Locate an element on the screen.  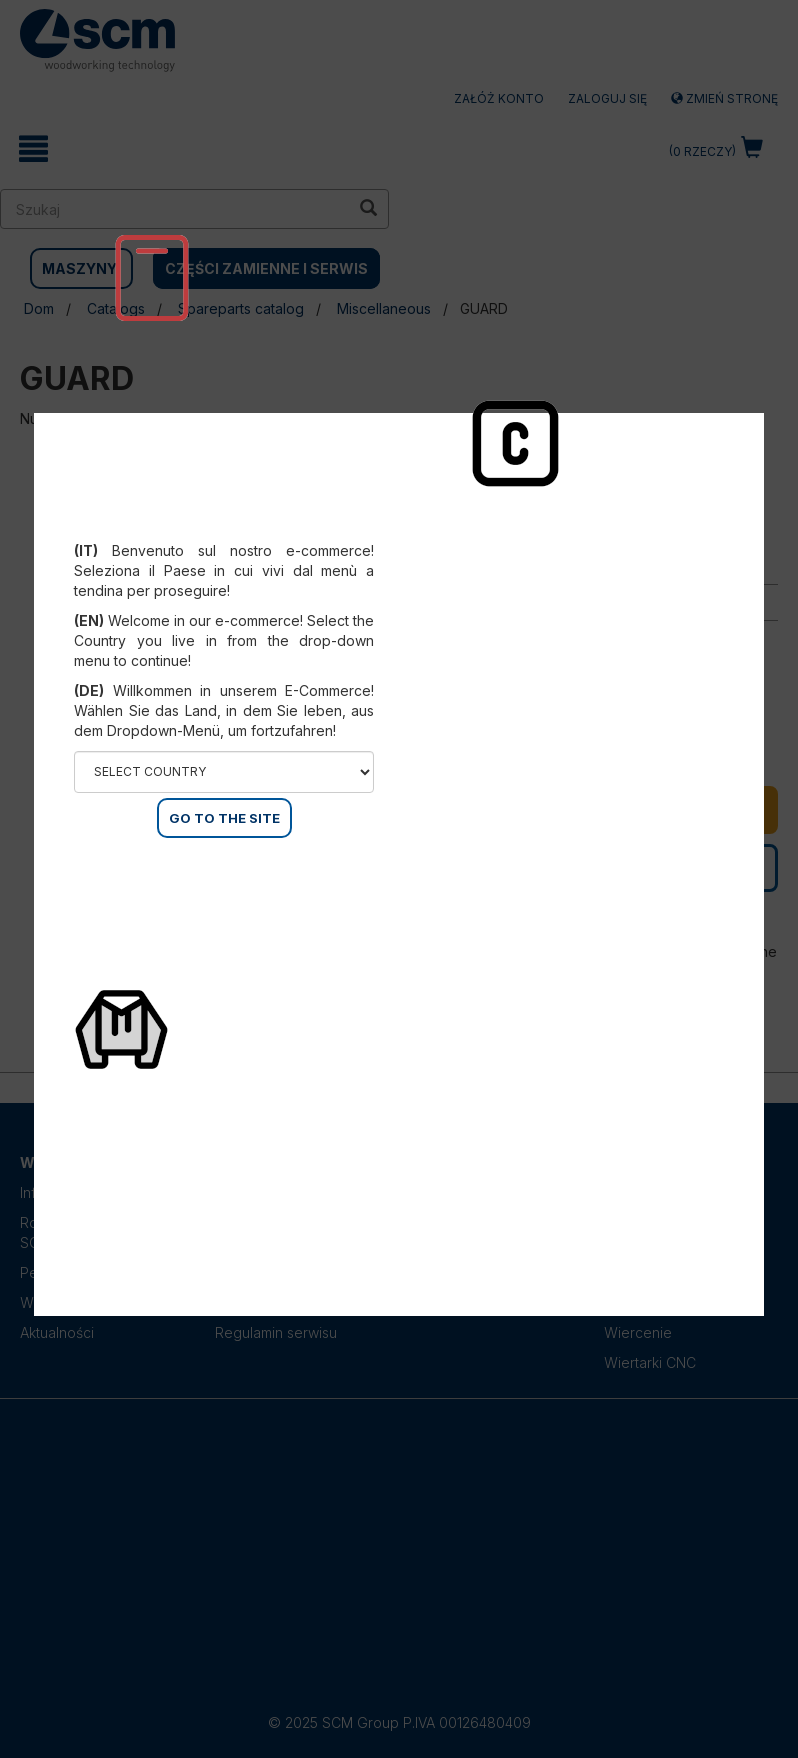
tablet device with speaker is located at coordinates (152, 278).